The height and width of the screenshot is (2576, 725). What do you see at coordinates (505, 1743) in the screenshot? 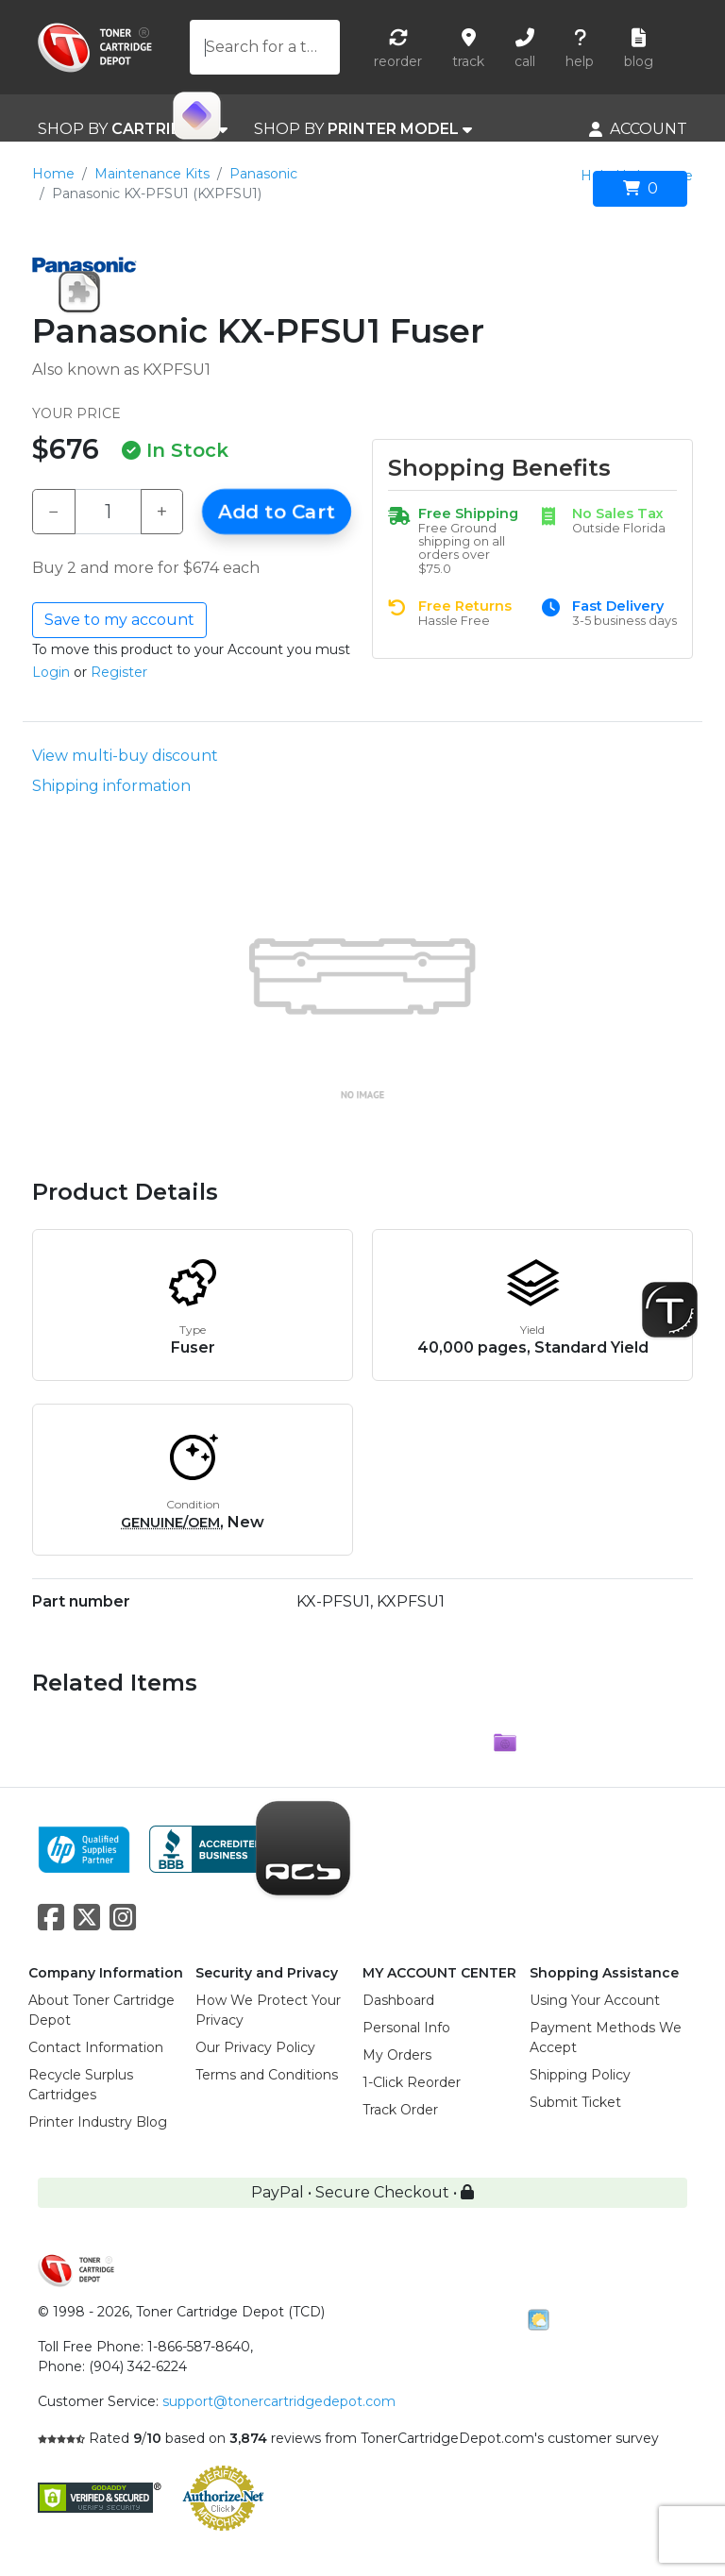
I see `folder containing html or web development files` at bounding box center [505, 1743].